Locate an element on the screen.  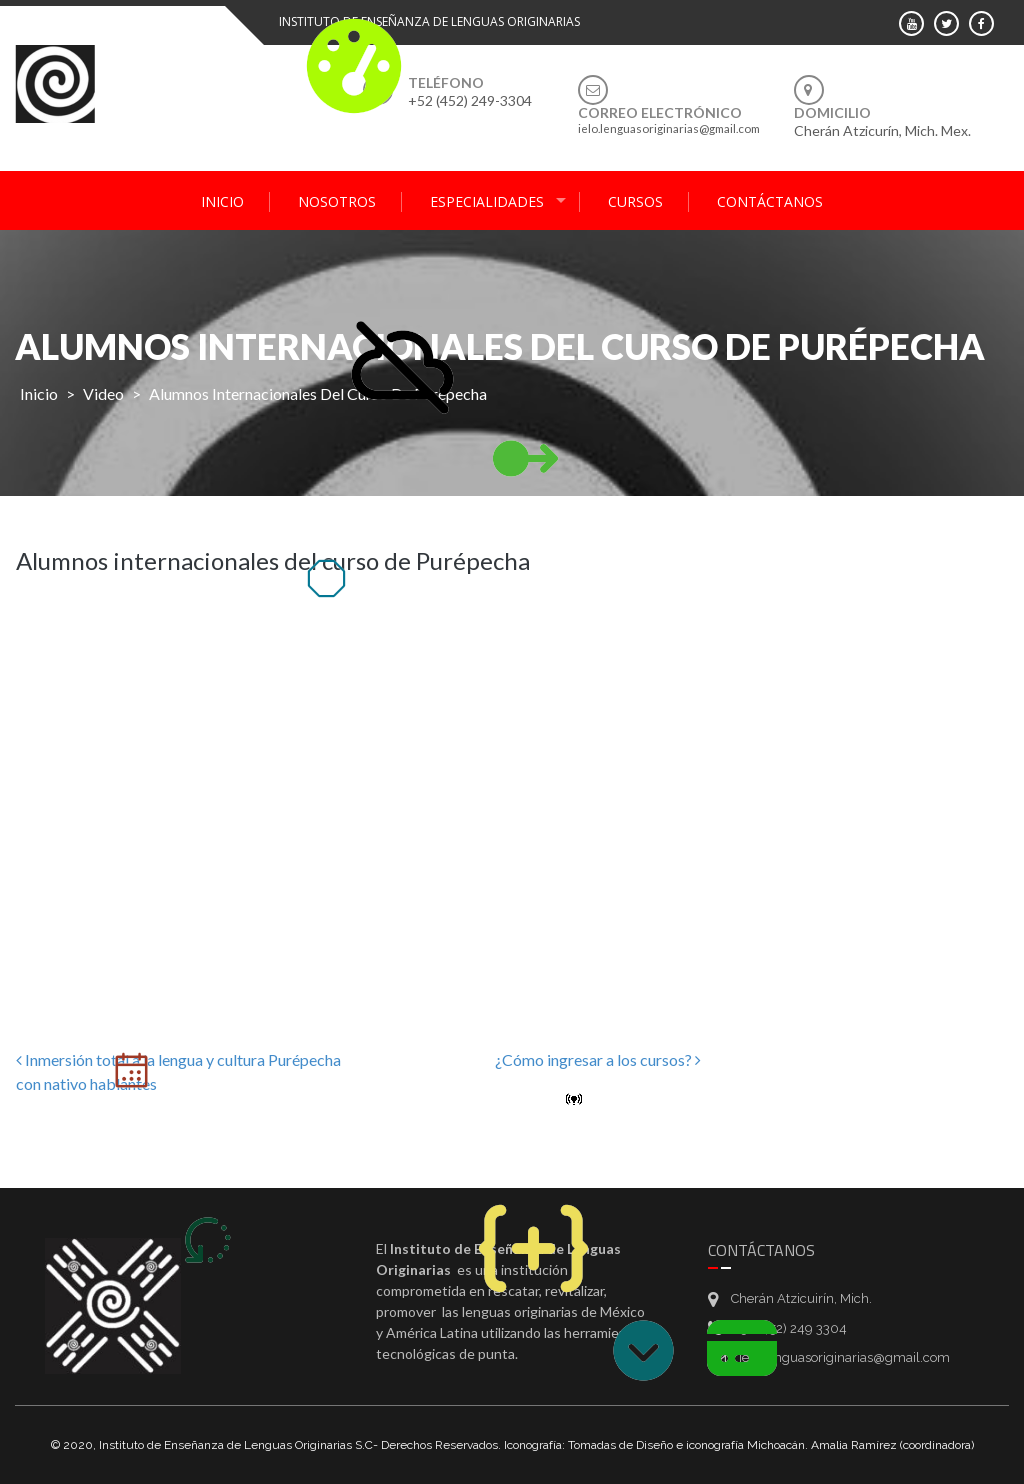
view calendar events is located at coordinates (131, 1071).